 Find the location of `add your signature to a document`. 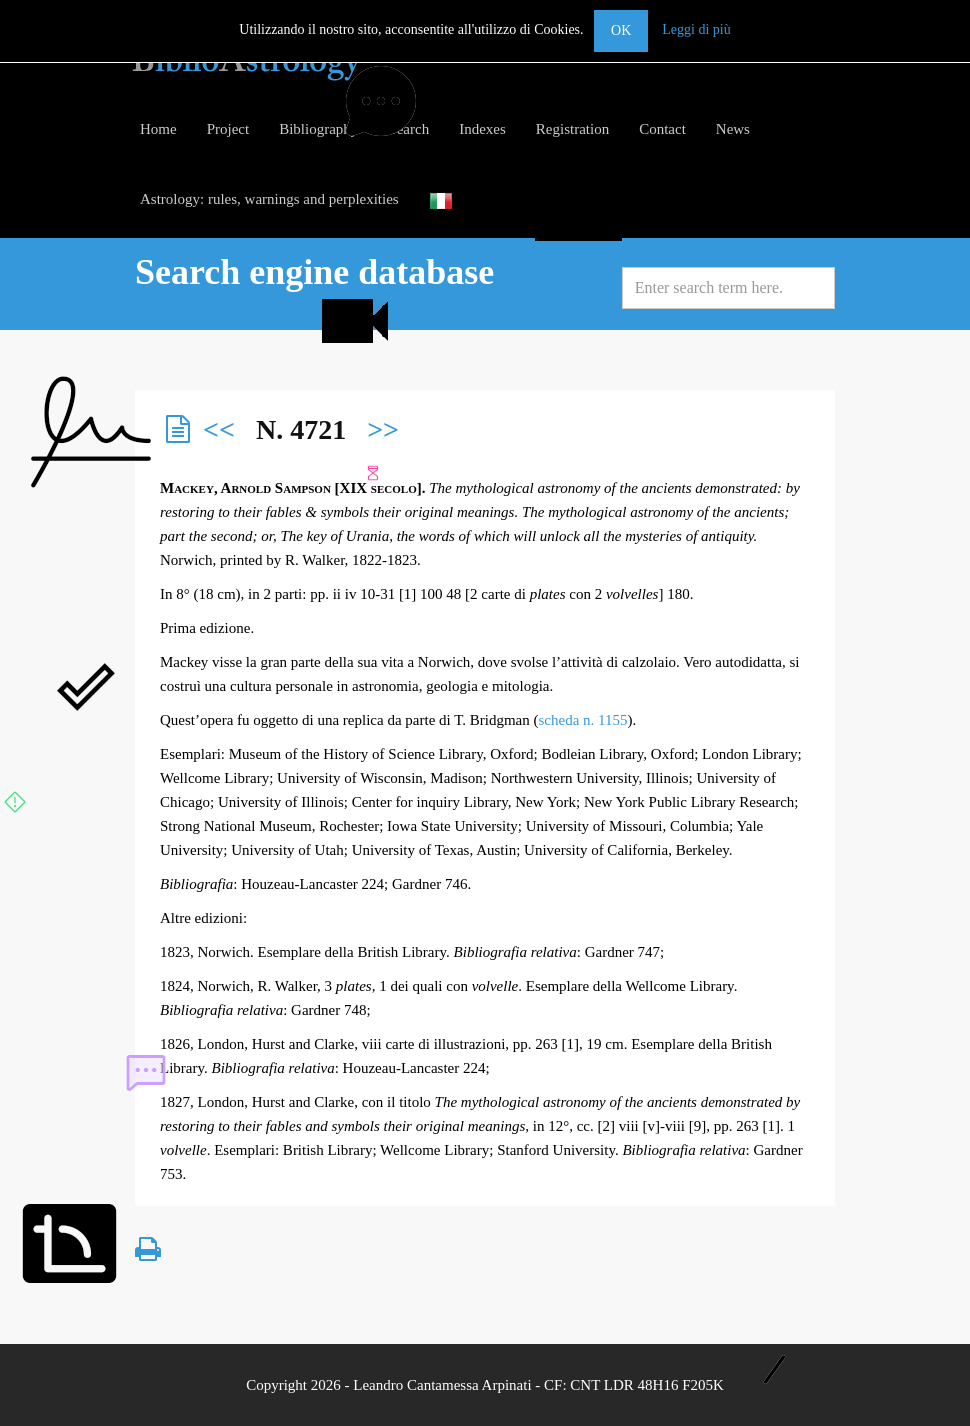

add your signature to a document is located at coordinates (91, 432).